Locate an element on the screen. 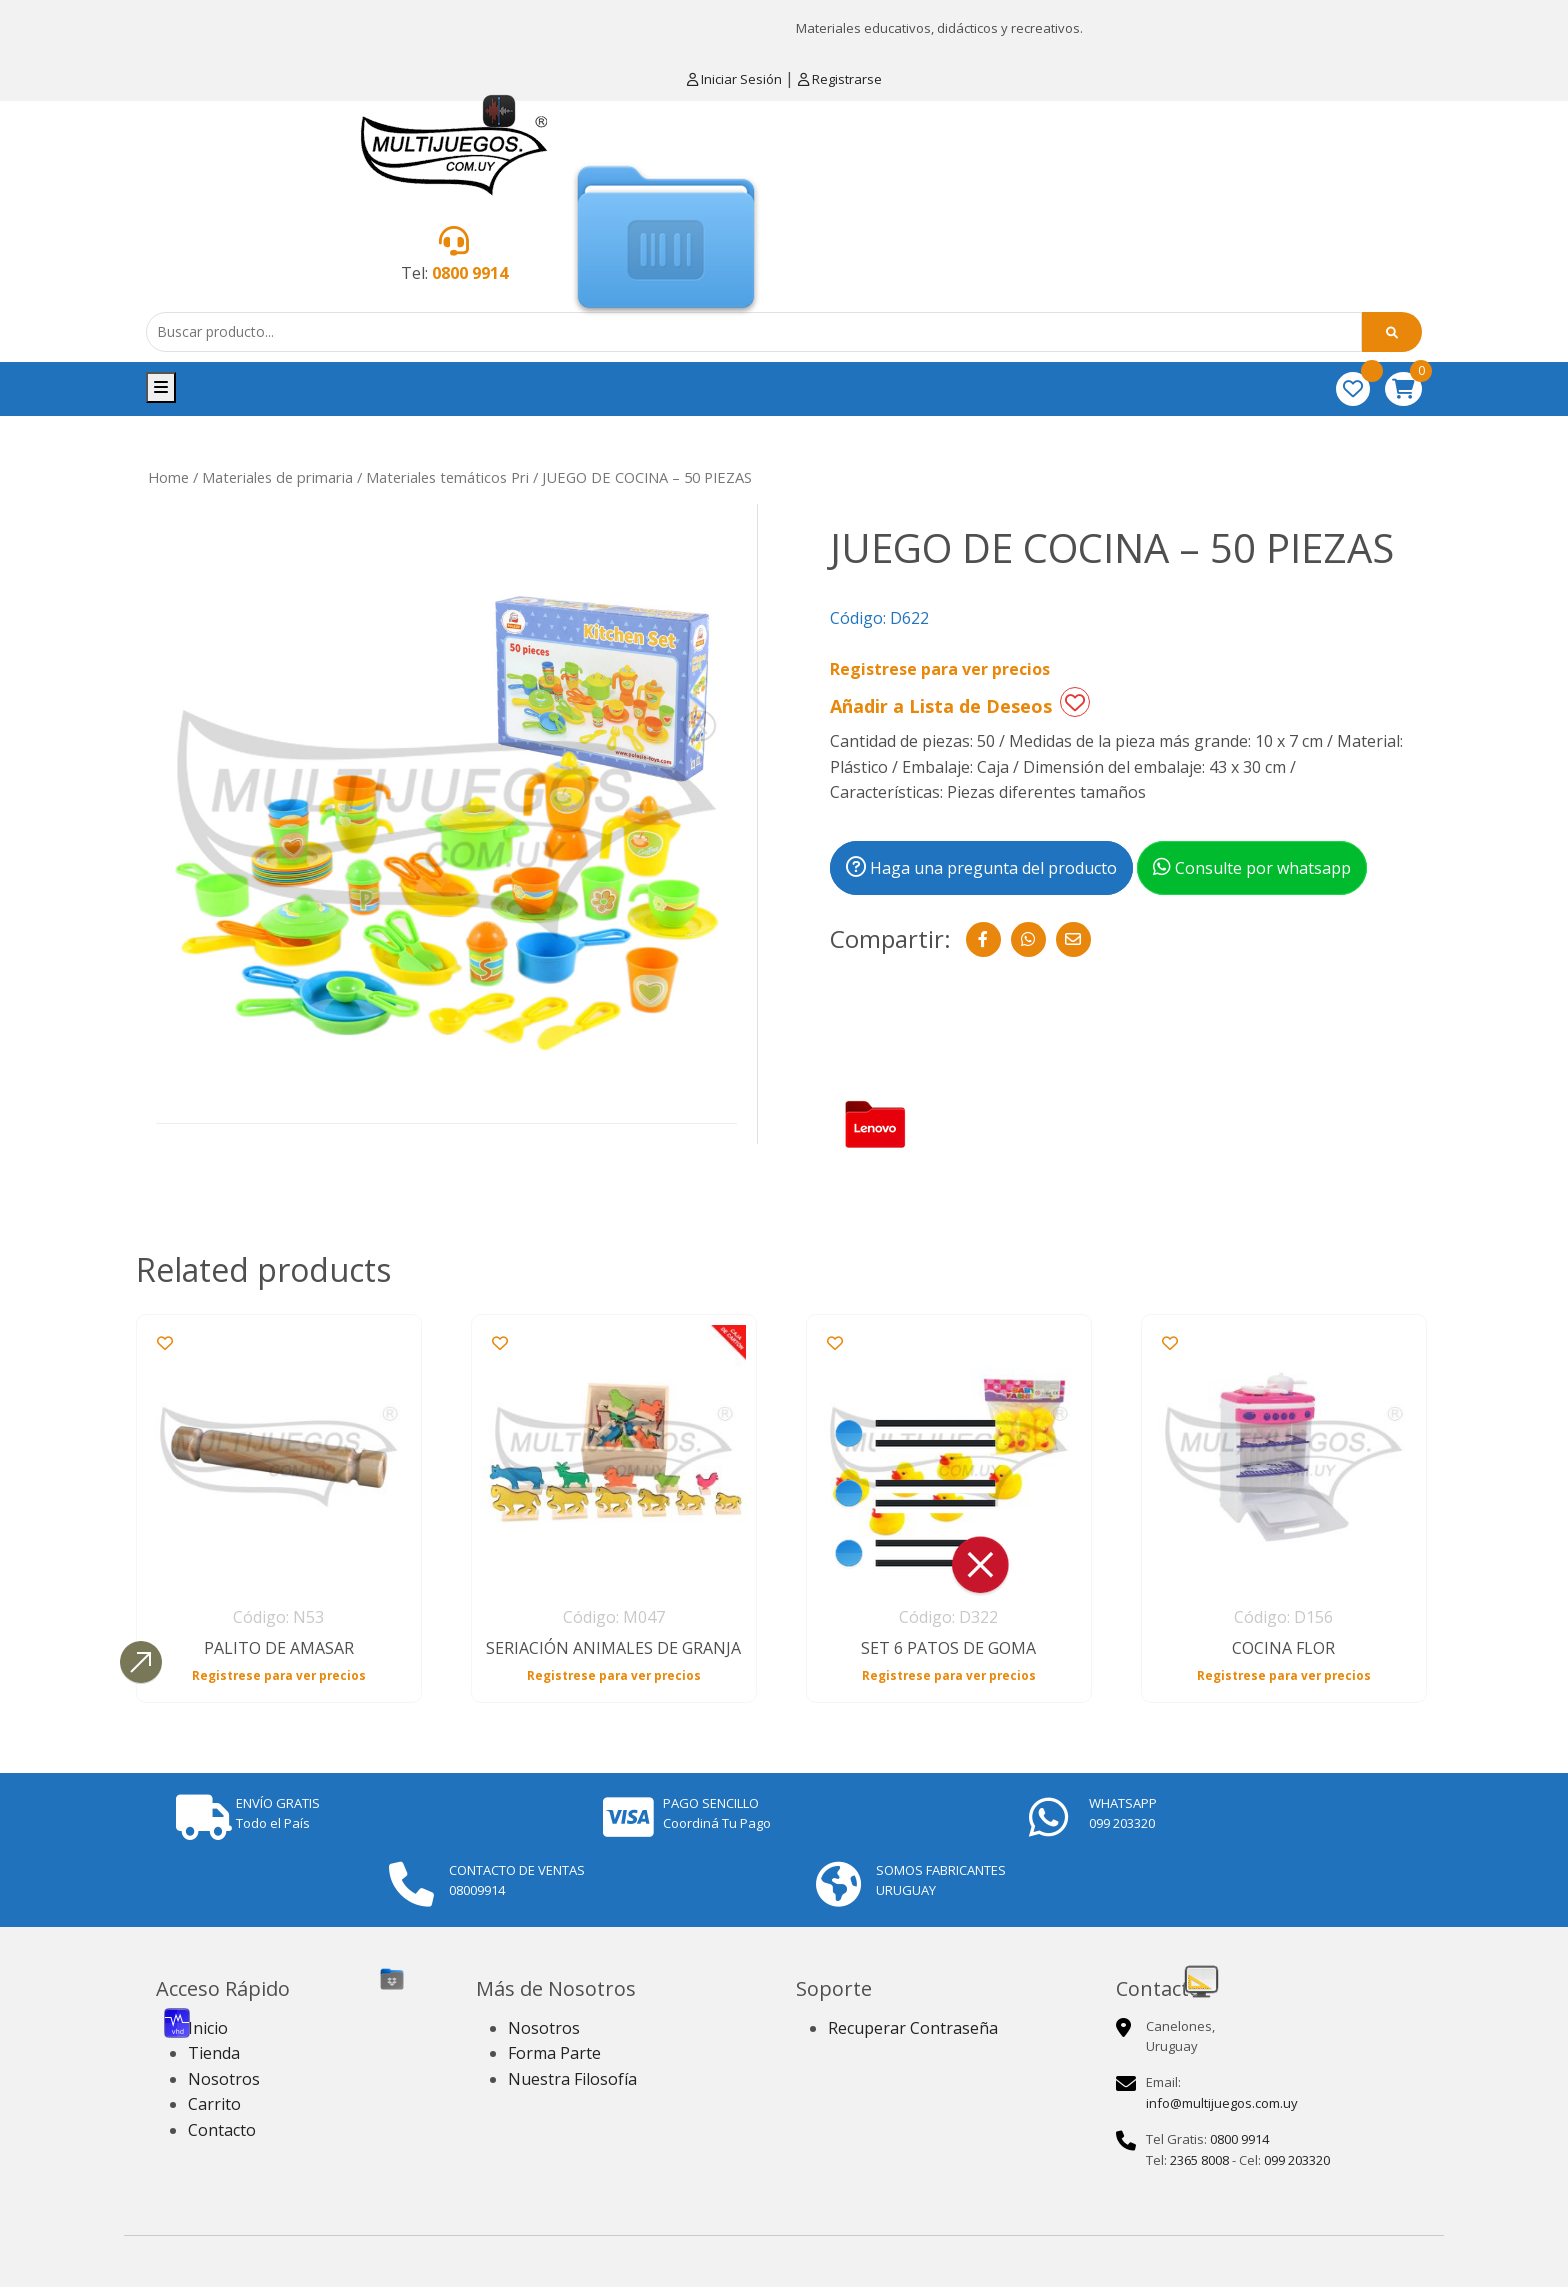 The image size is (1568, 2287). access display settings and screen configuration is located at coordinates (1201, 1981).